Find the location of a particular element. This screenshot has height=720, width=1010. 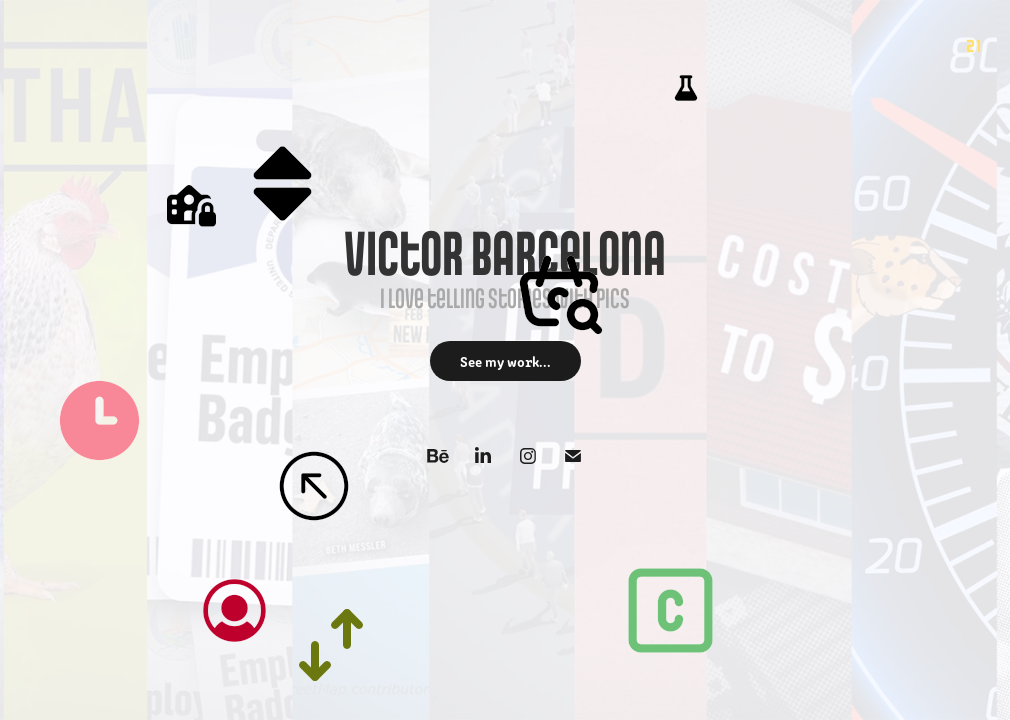

view current time is located at coordinates (99, 420).